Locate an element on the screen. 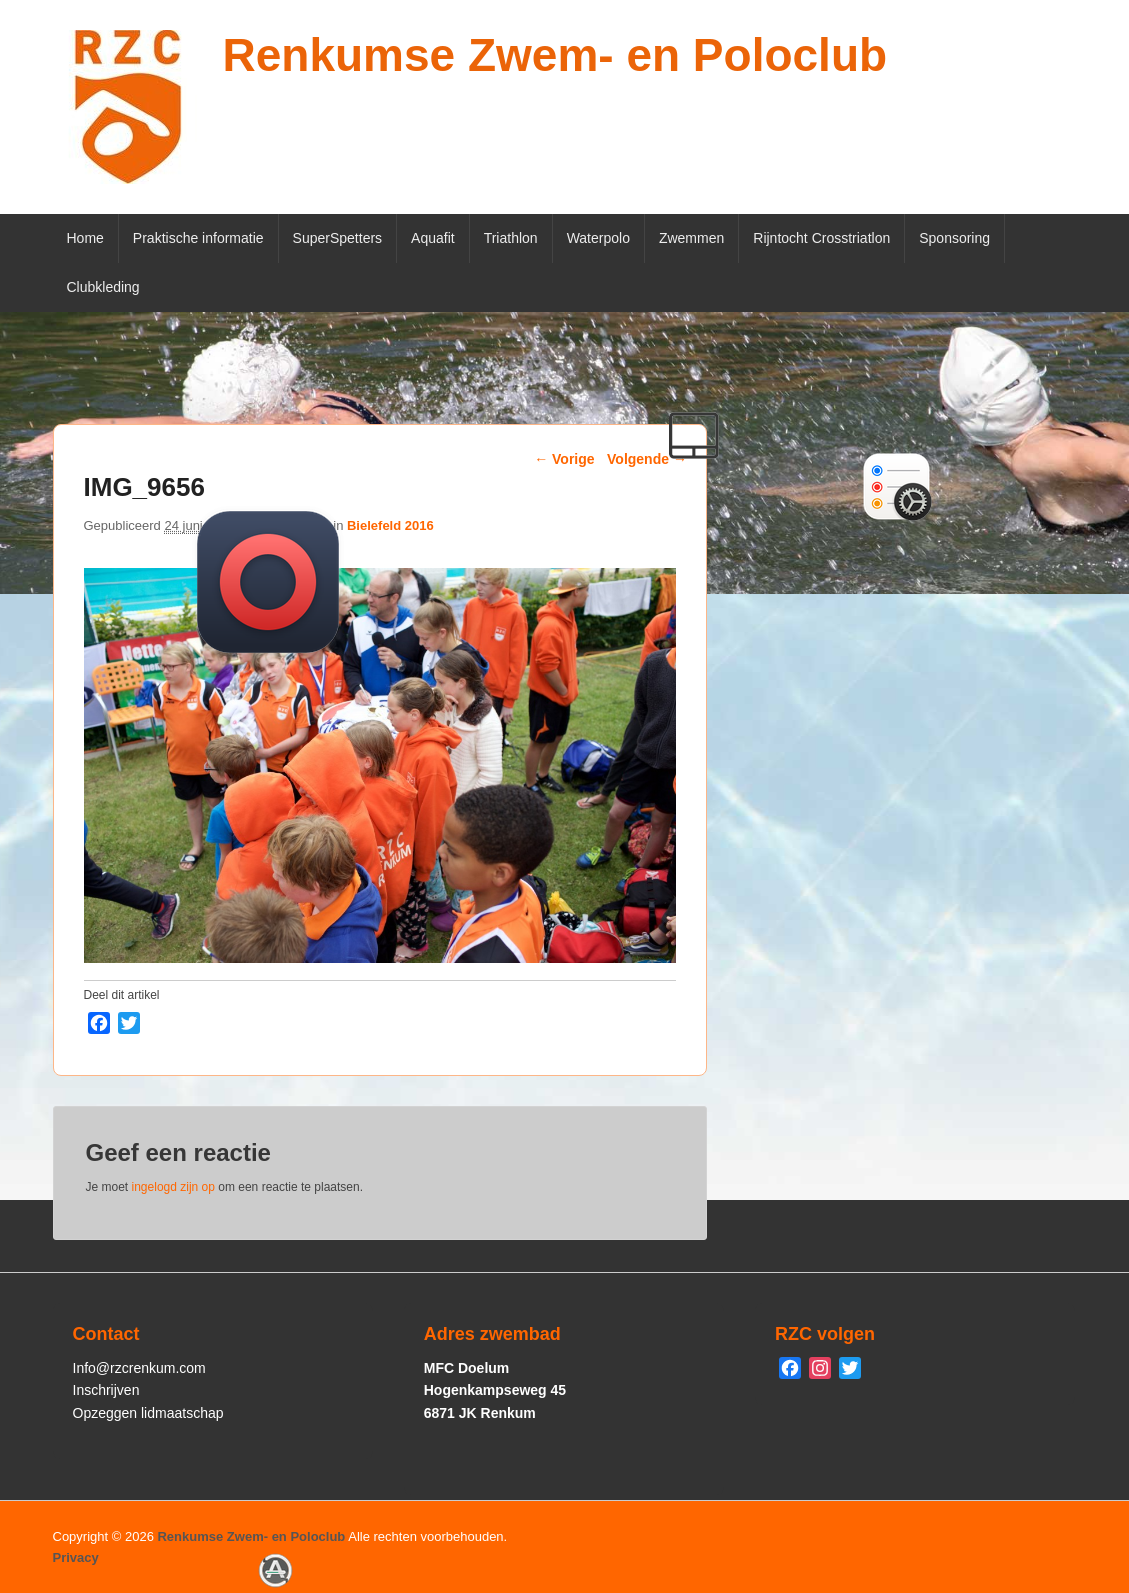 This screenshot has height=1593, width=1129. open the software update manager is located at coordinates (275, 1570).